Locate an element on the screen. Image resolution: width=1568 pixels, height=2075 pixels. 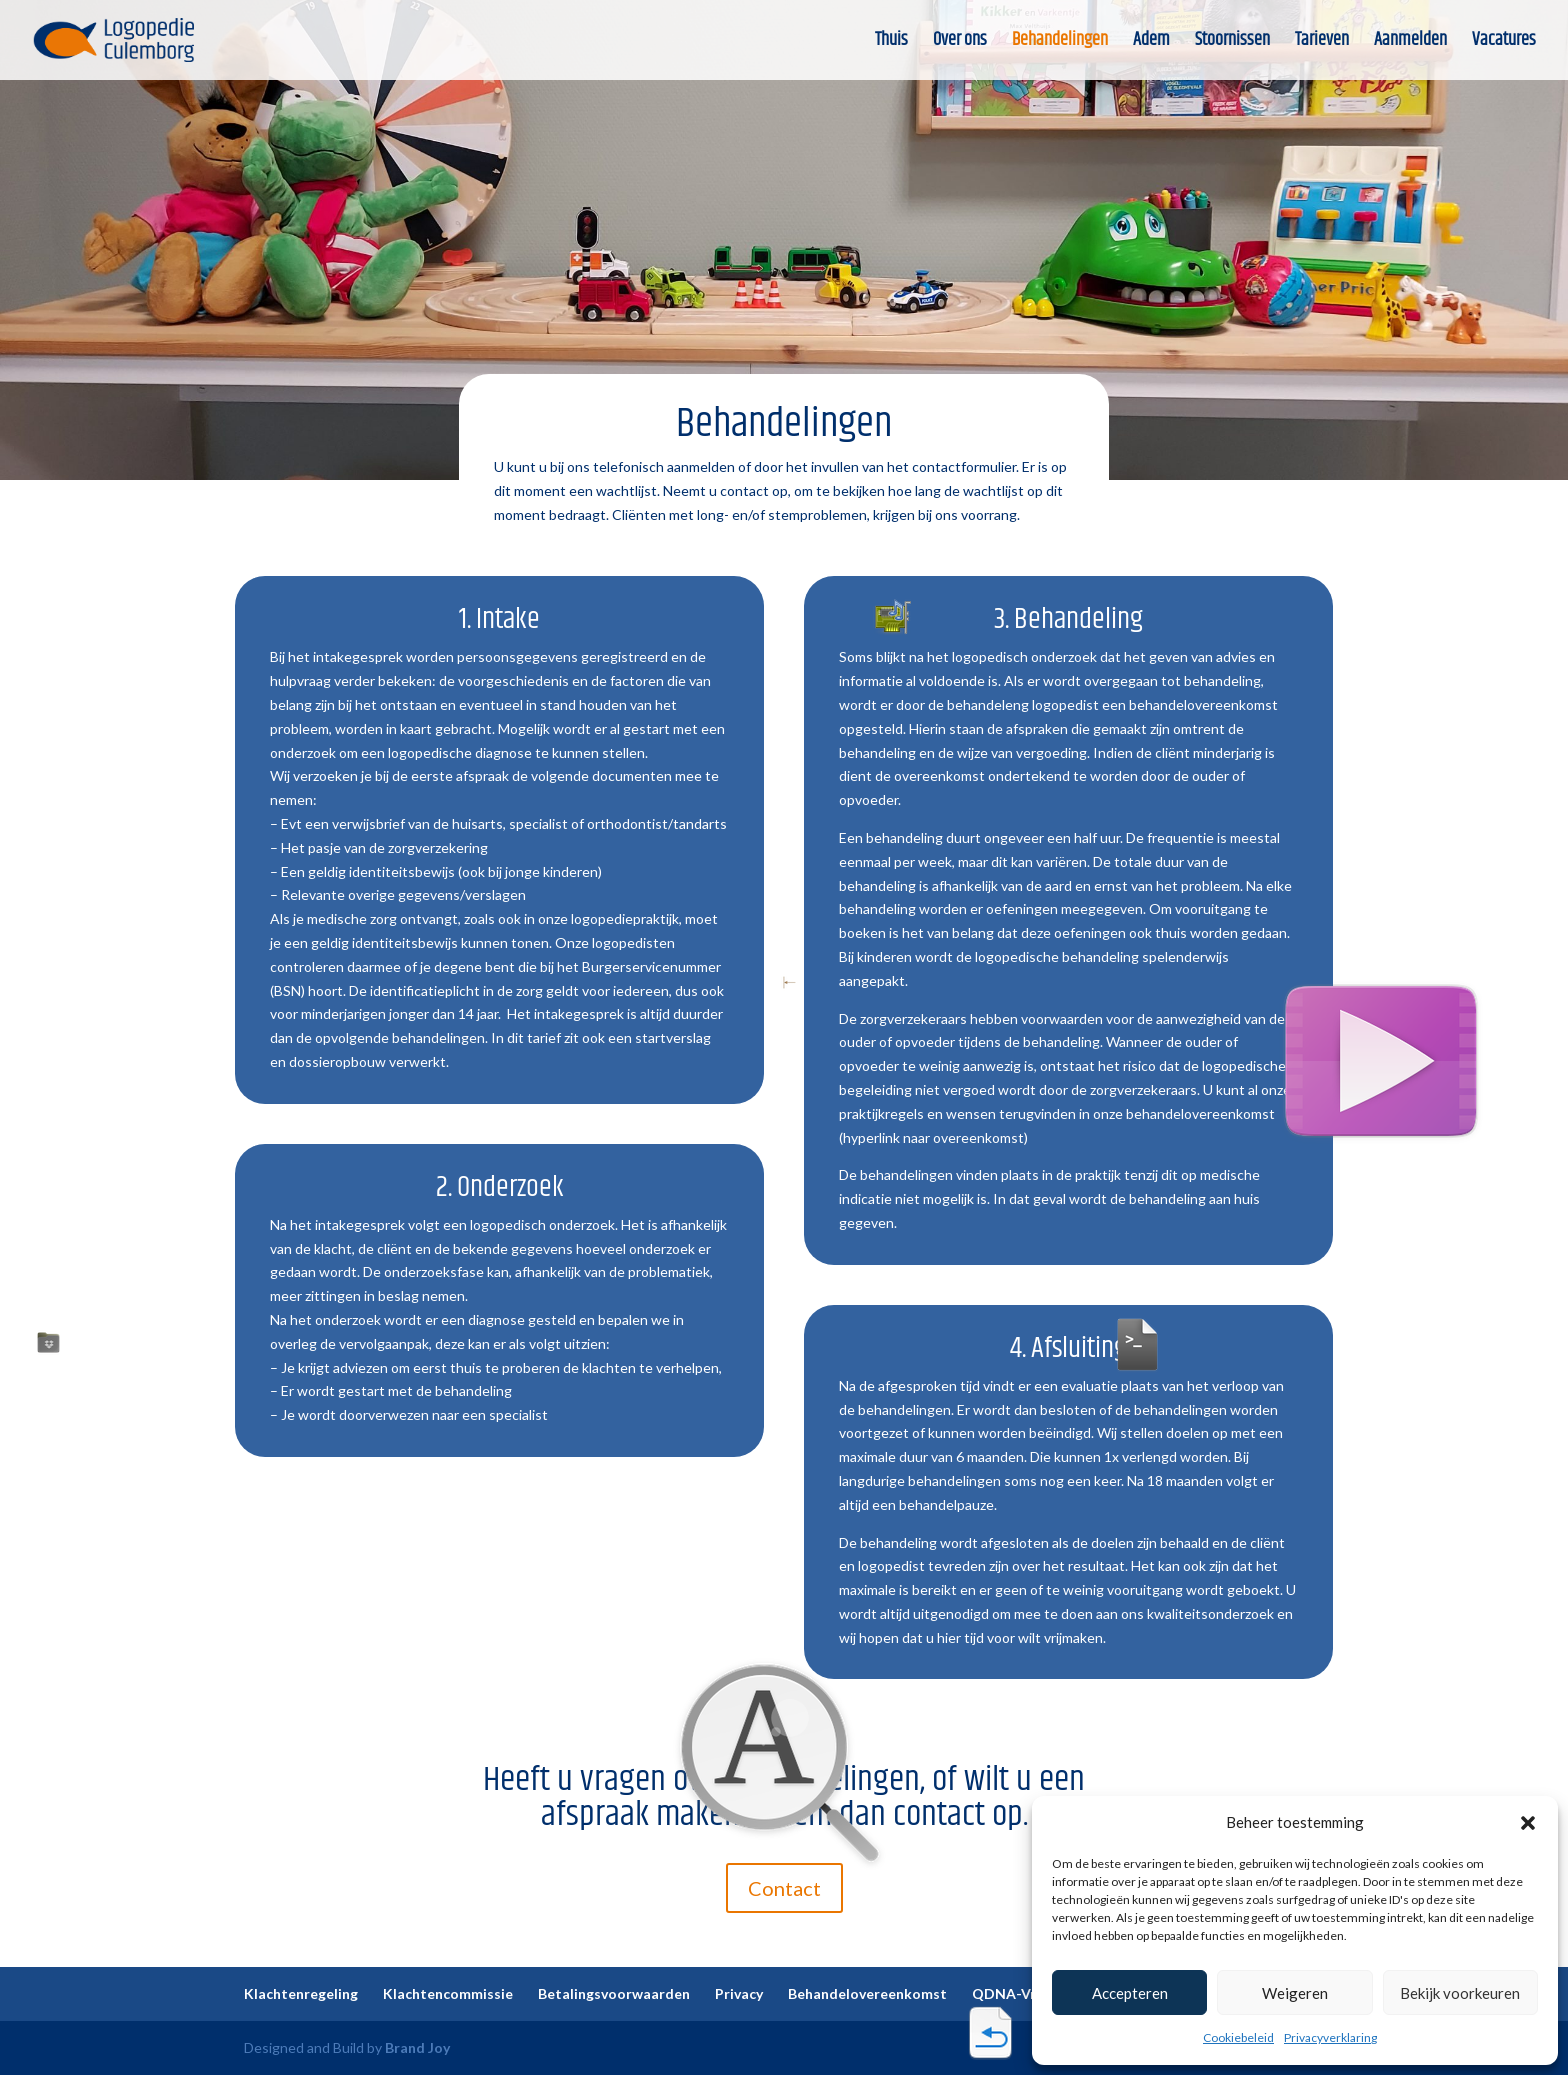
revert document to previous version is located at coordinates (990, 2032).